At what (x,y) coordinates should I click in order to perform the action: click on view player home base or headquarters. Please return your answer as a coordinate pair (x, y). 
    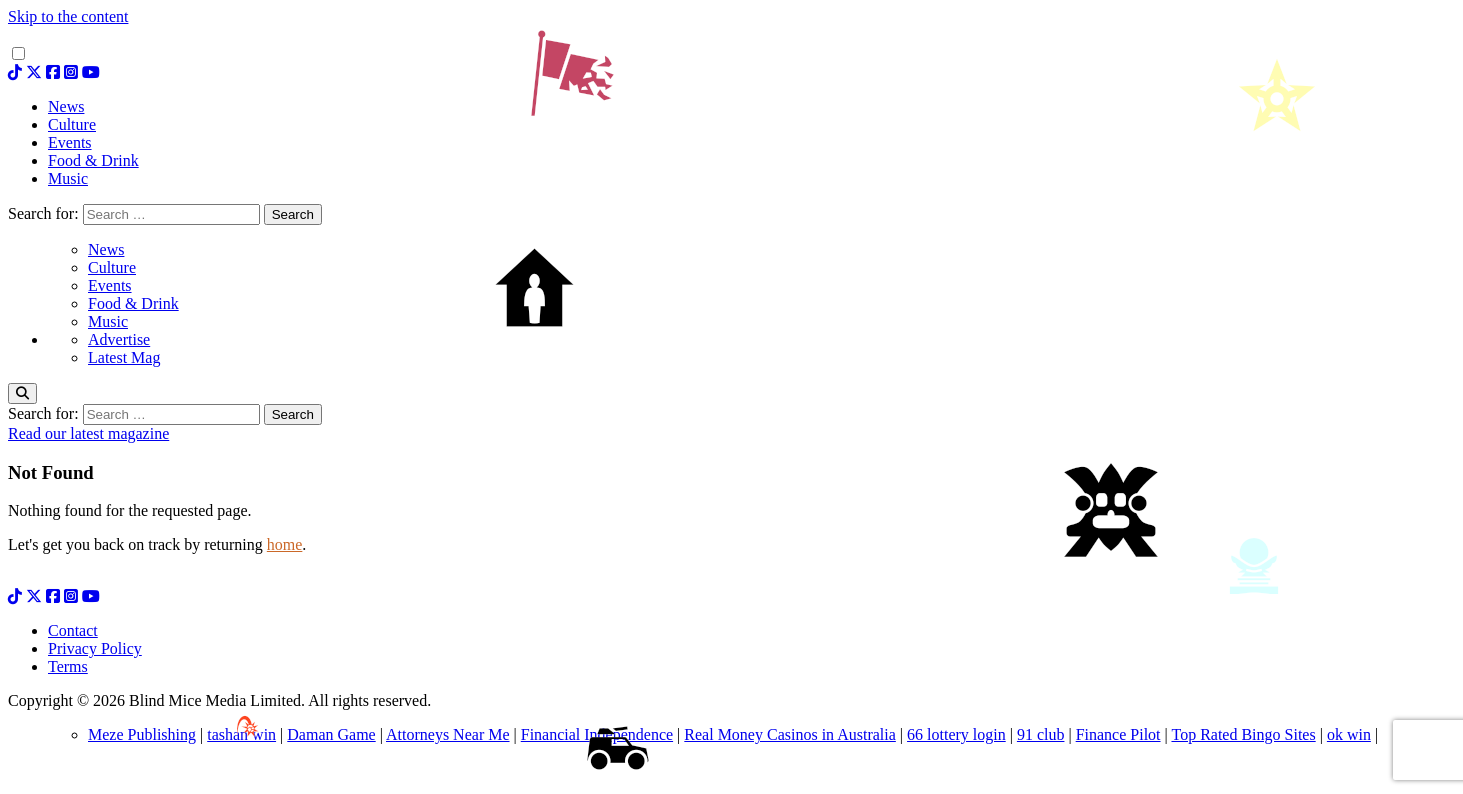
    Looking at the image, I should click on (534, 287).